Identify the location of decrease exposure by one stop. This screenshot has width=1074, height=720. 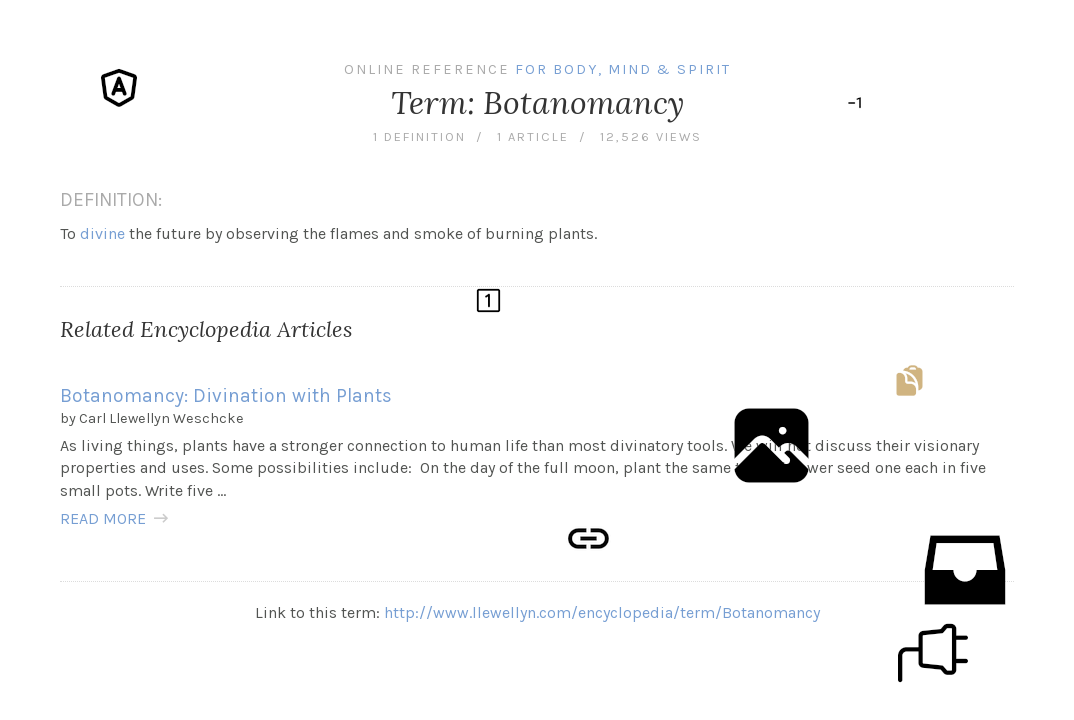
(855, 103).